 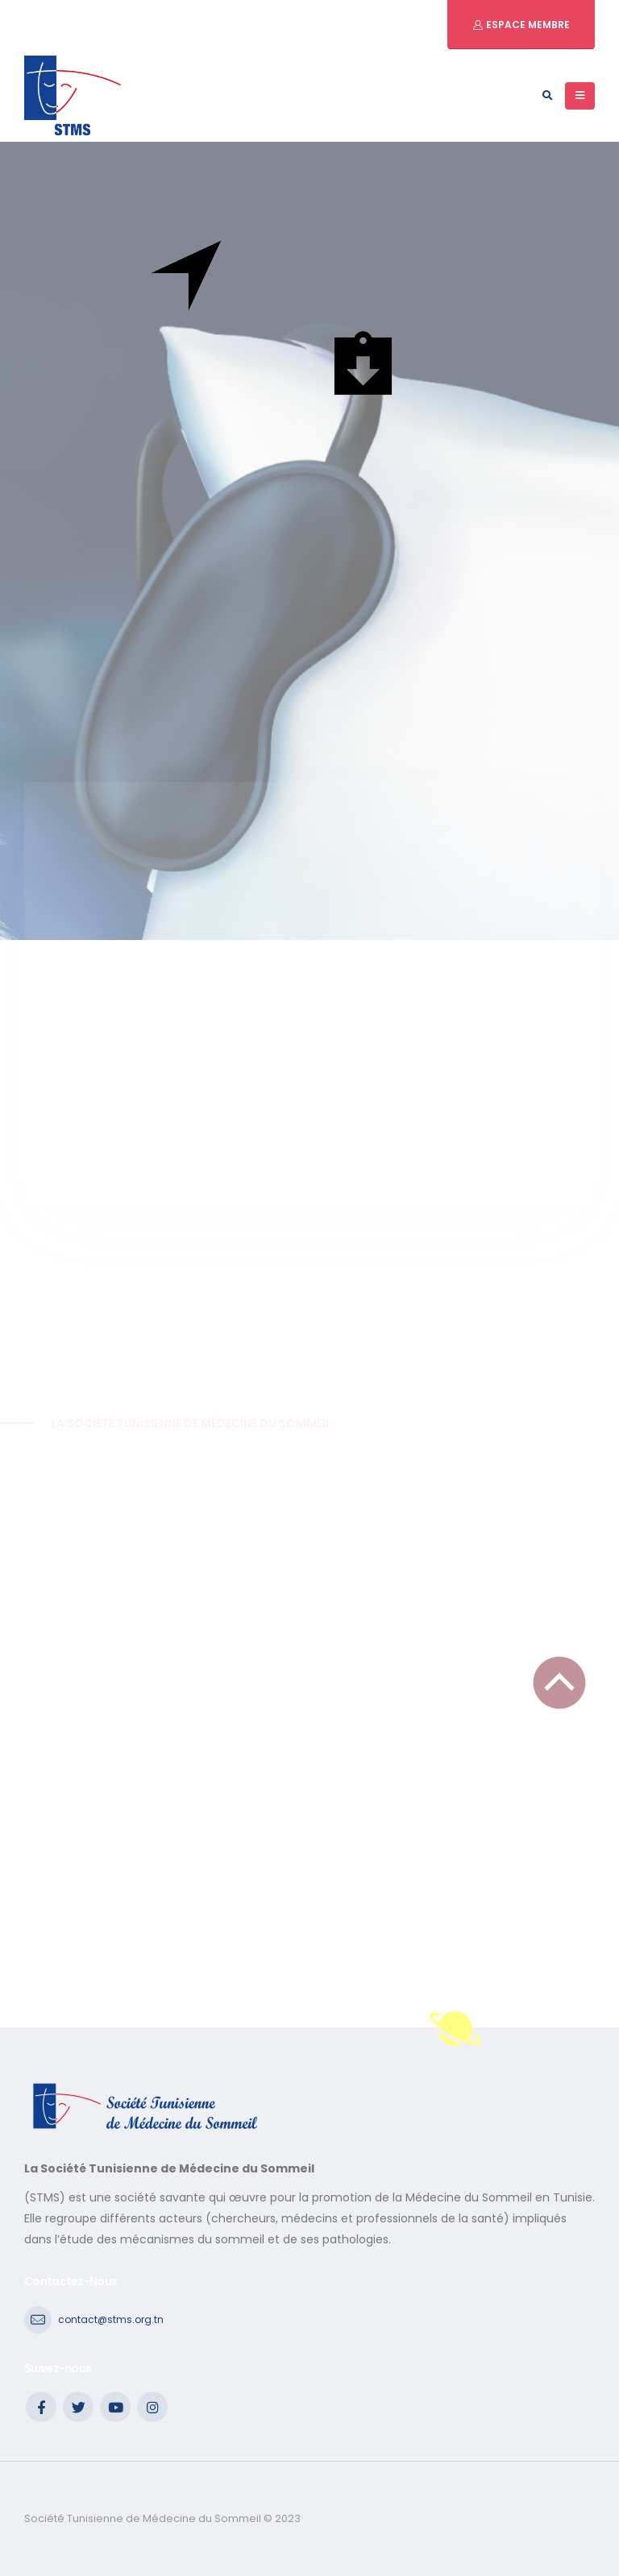 I want to click on download or receive an assignment, so click(x=363, y=366).